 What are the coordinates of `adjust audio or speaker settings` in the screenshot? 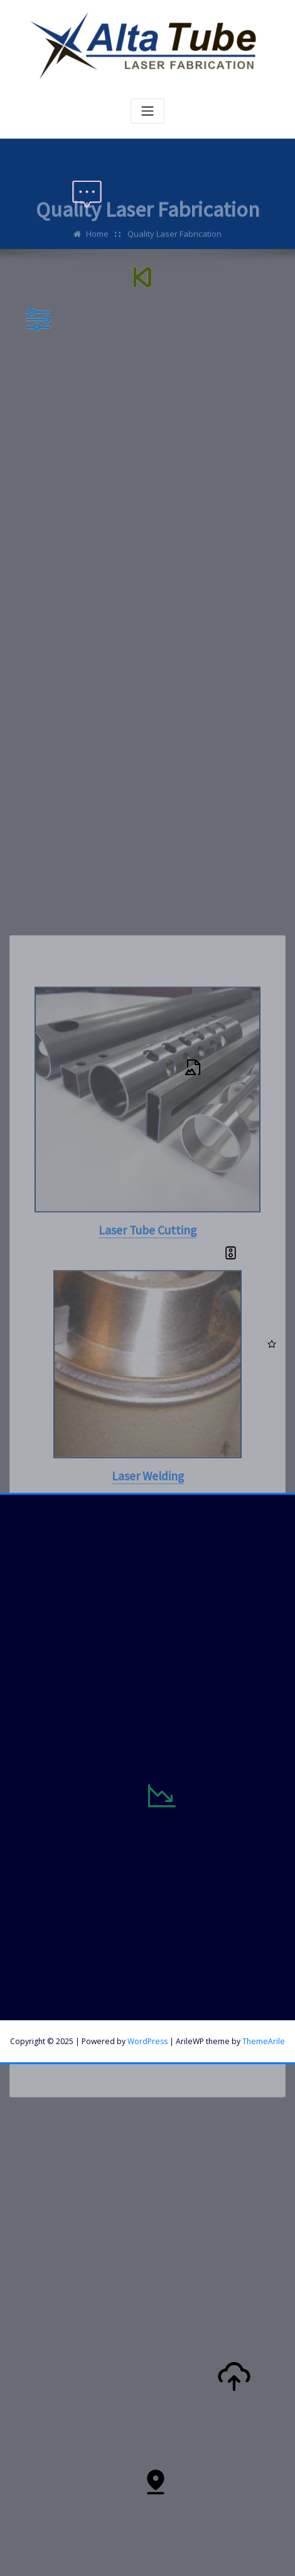 It's located at (230, 1253).